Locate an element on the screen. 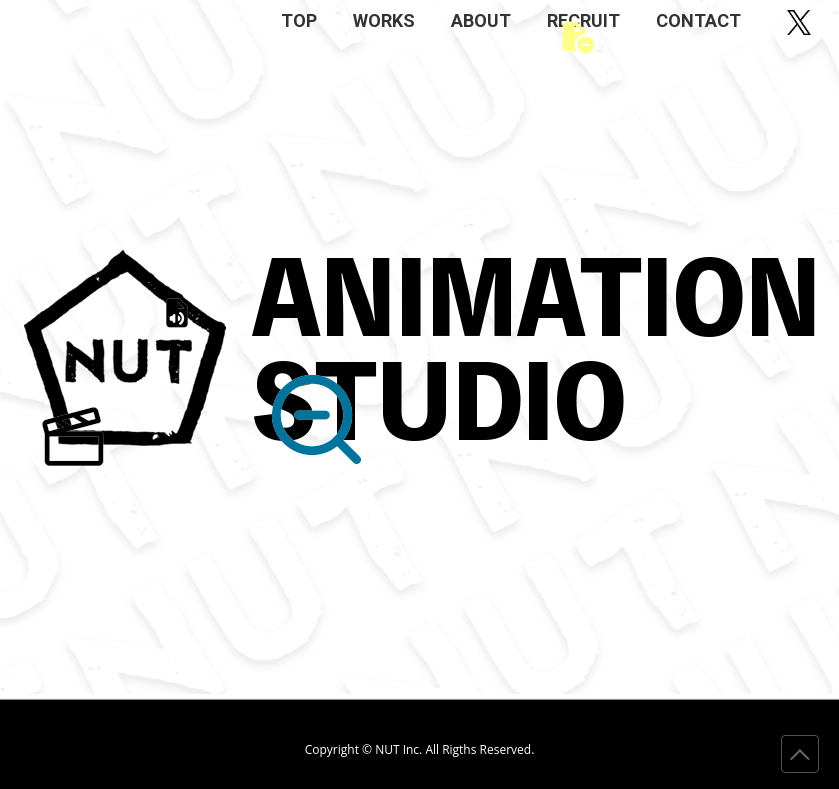  open an audio file is located at coordinates (177, 313).